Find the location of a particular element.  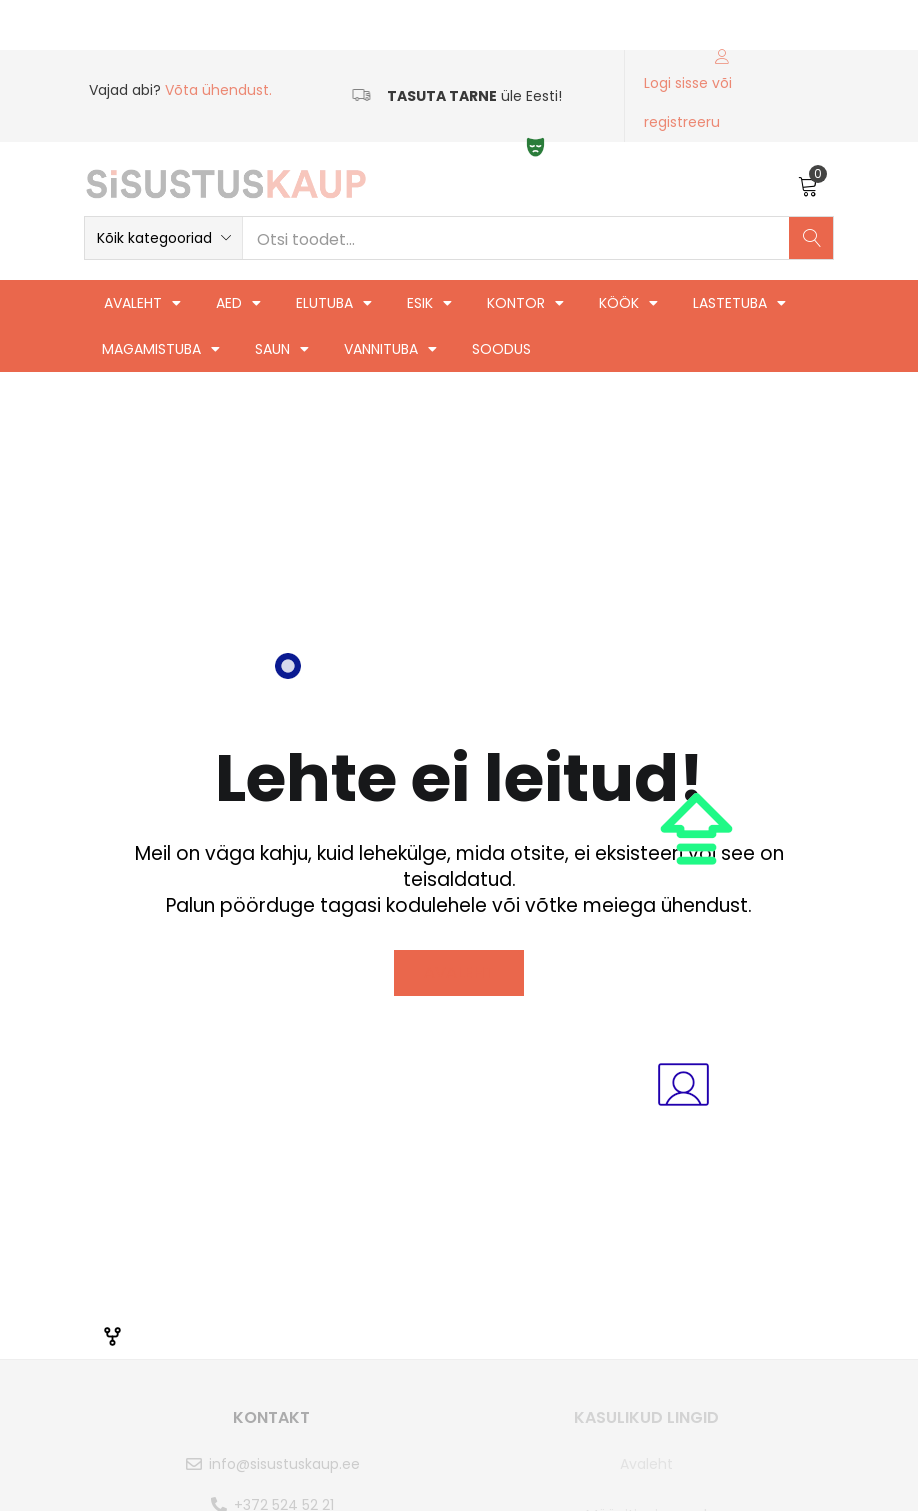

view user profile is located at coordinates (683, 1084).